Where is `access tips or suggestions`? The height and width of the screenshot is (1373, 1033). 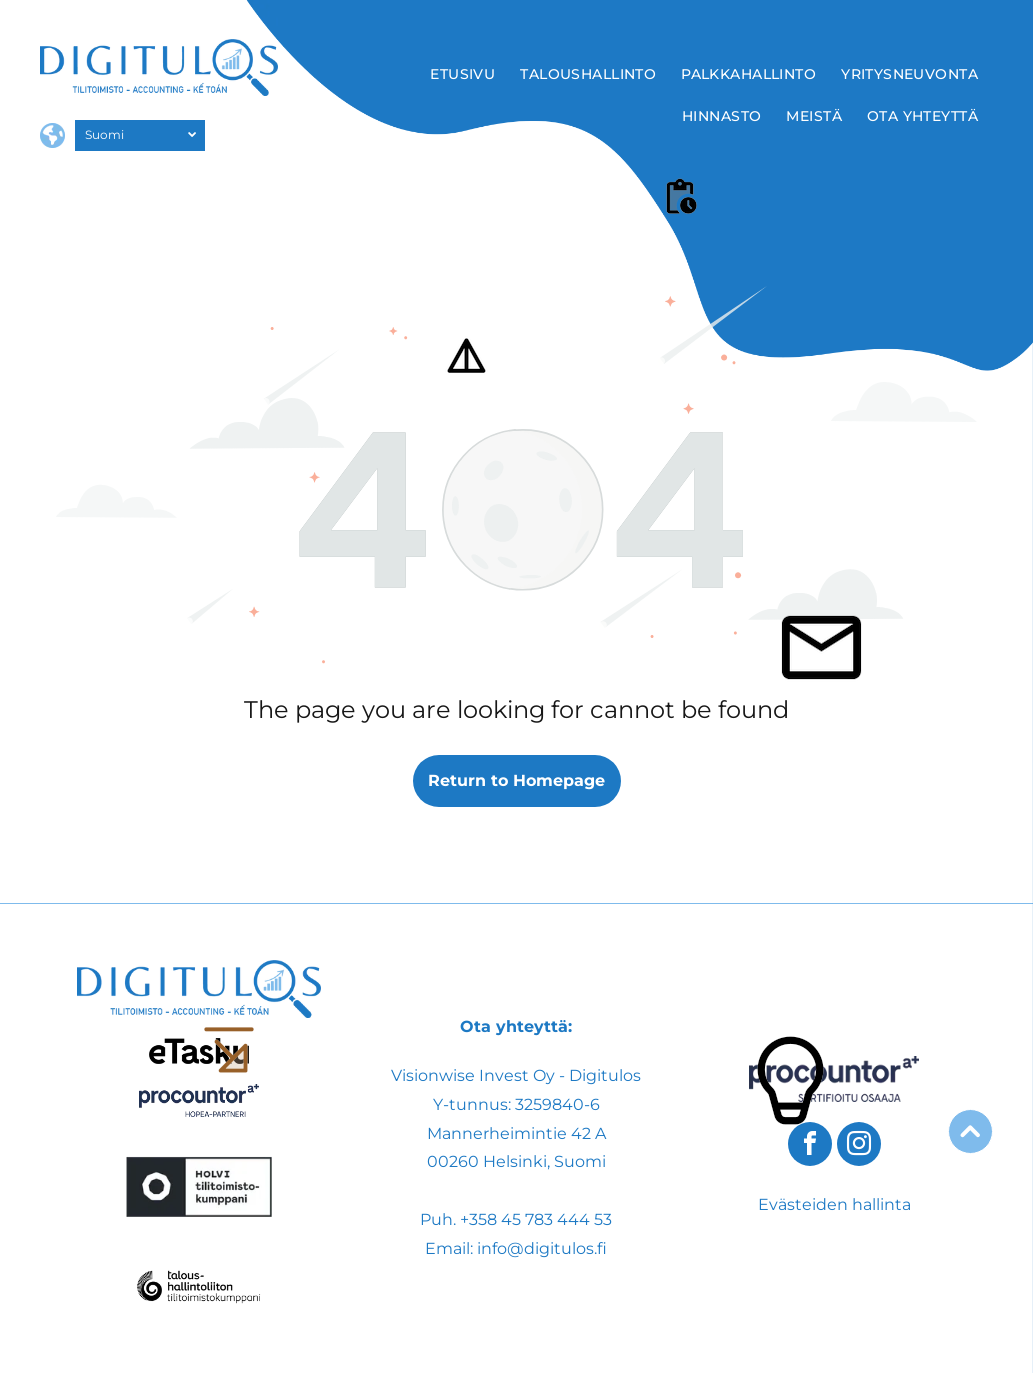
access tips or suggestions is located at coordinates (790, 1080).